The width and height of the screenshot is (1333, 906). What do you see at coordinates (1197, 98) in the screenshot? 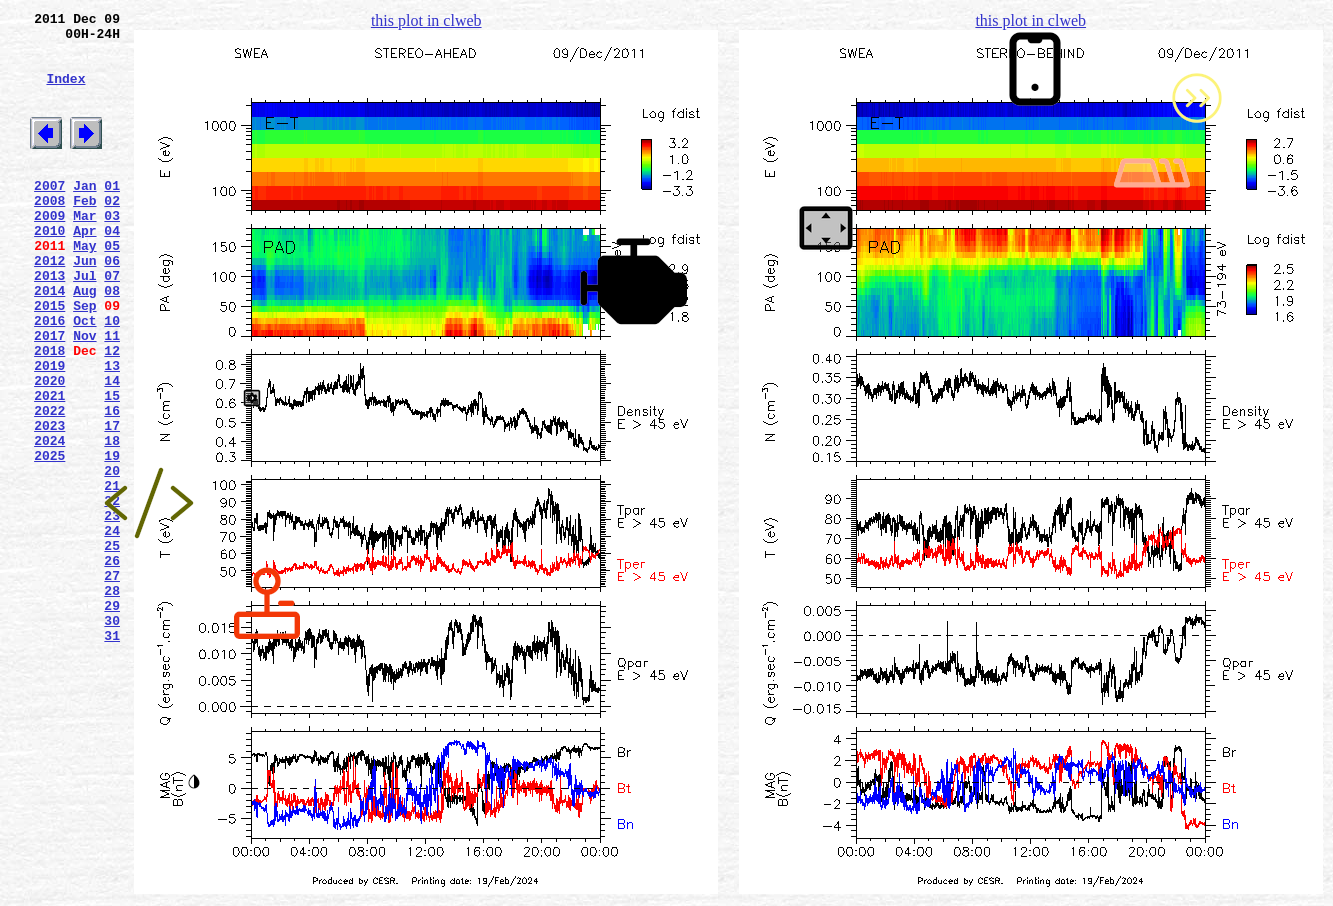
I see `skip forward or advance to next item` at bounding box center [1197, 98].